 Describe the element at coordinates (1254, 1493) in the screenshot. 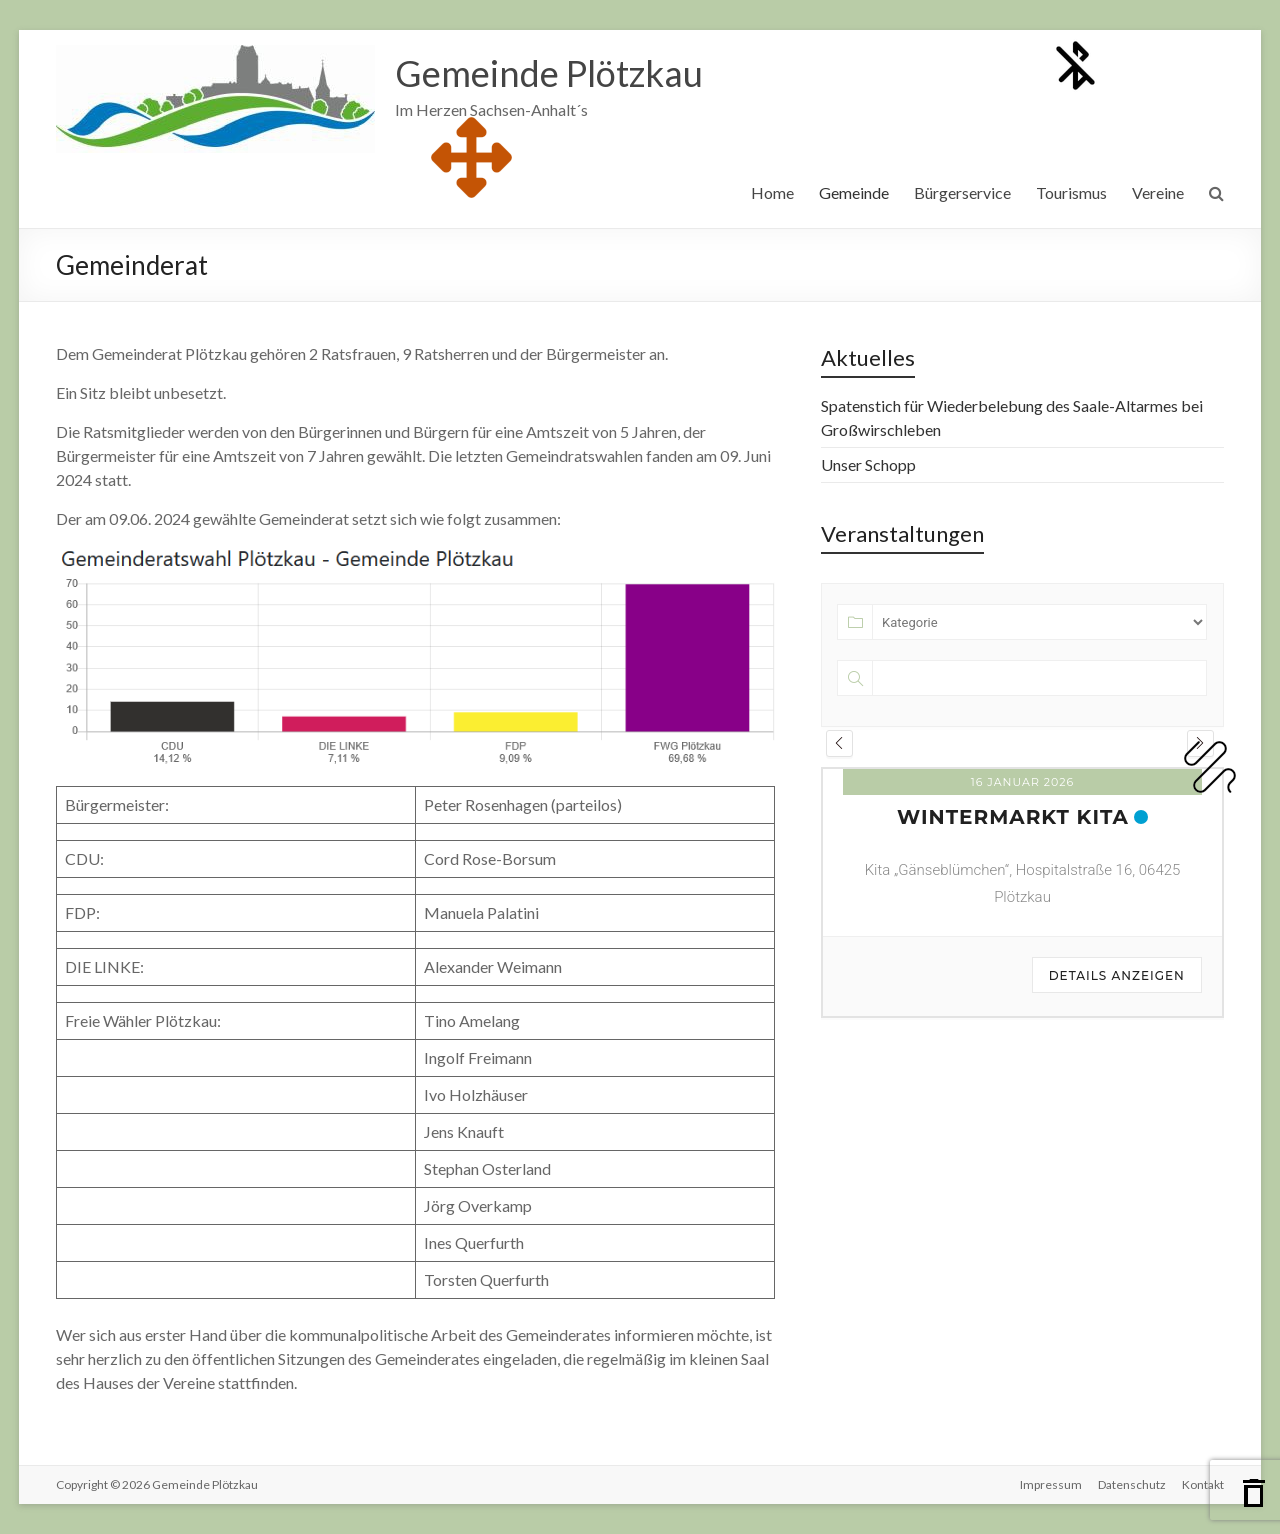

I see `delete an item` at that location.